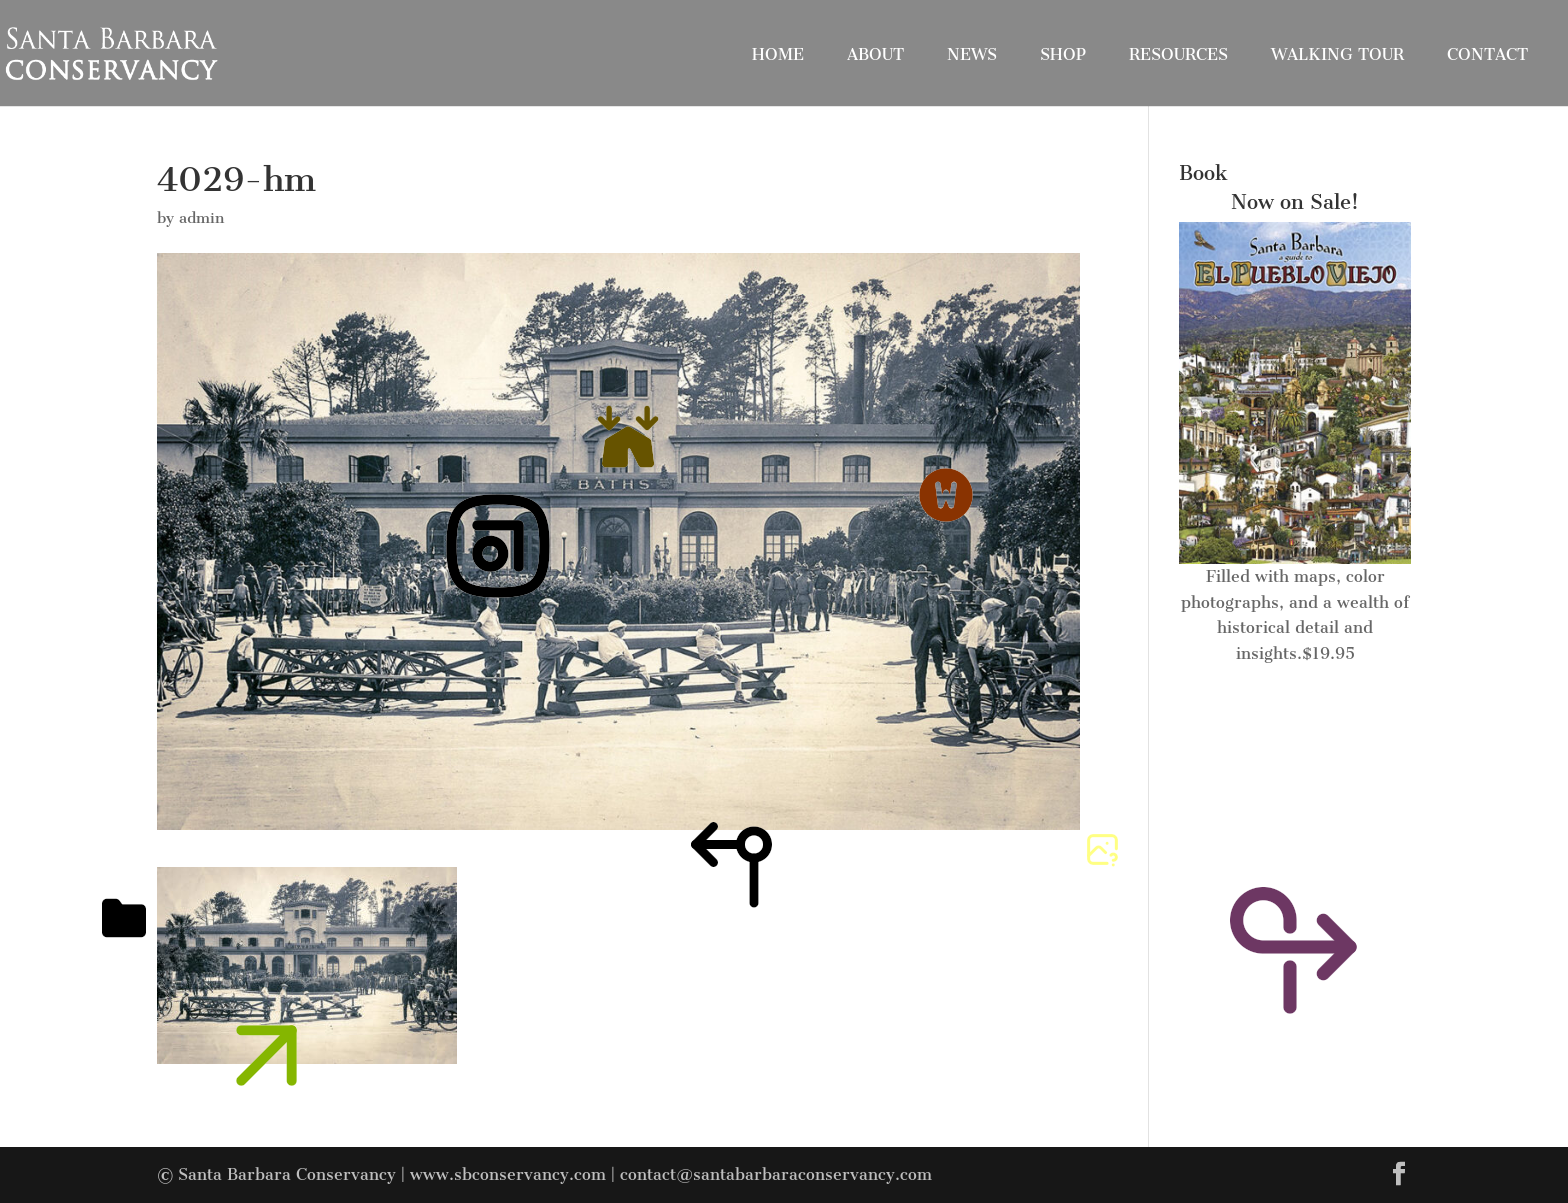  I want to click on open folder or directory, so click(124, 918).